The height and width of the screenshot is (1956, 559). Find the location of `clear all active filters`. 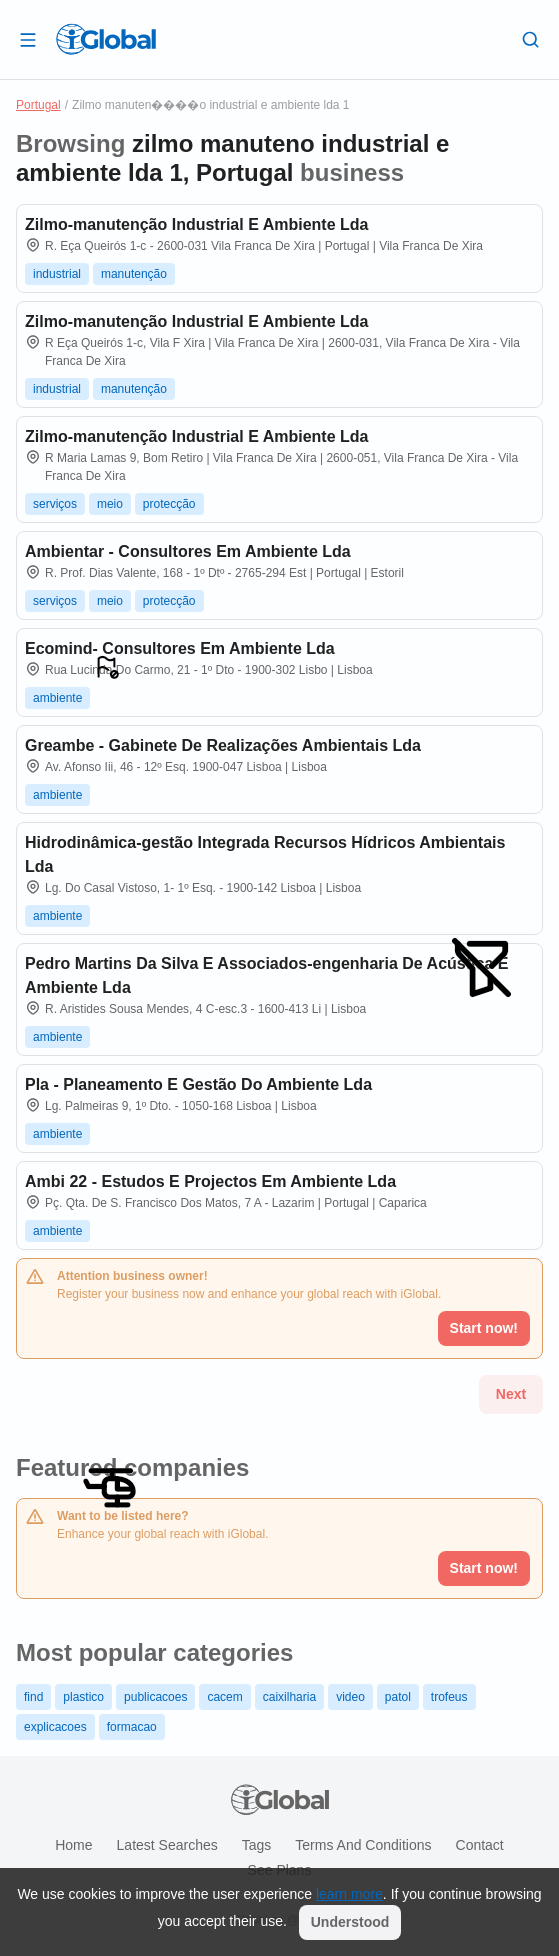

clear all active filters is located at coordinates (481, 967).